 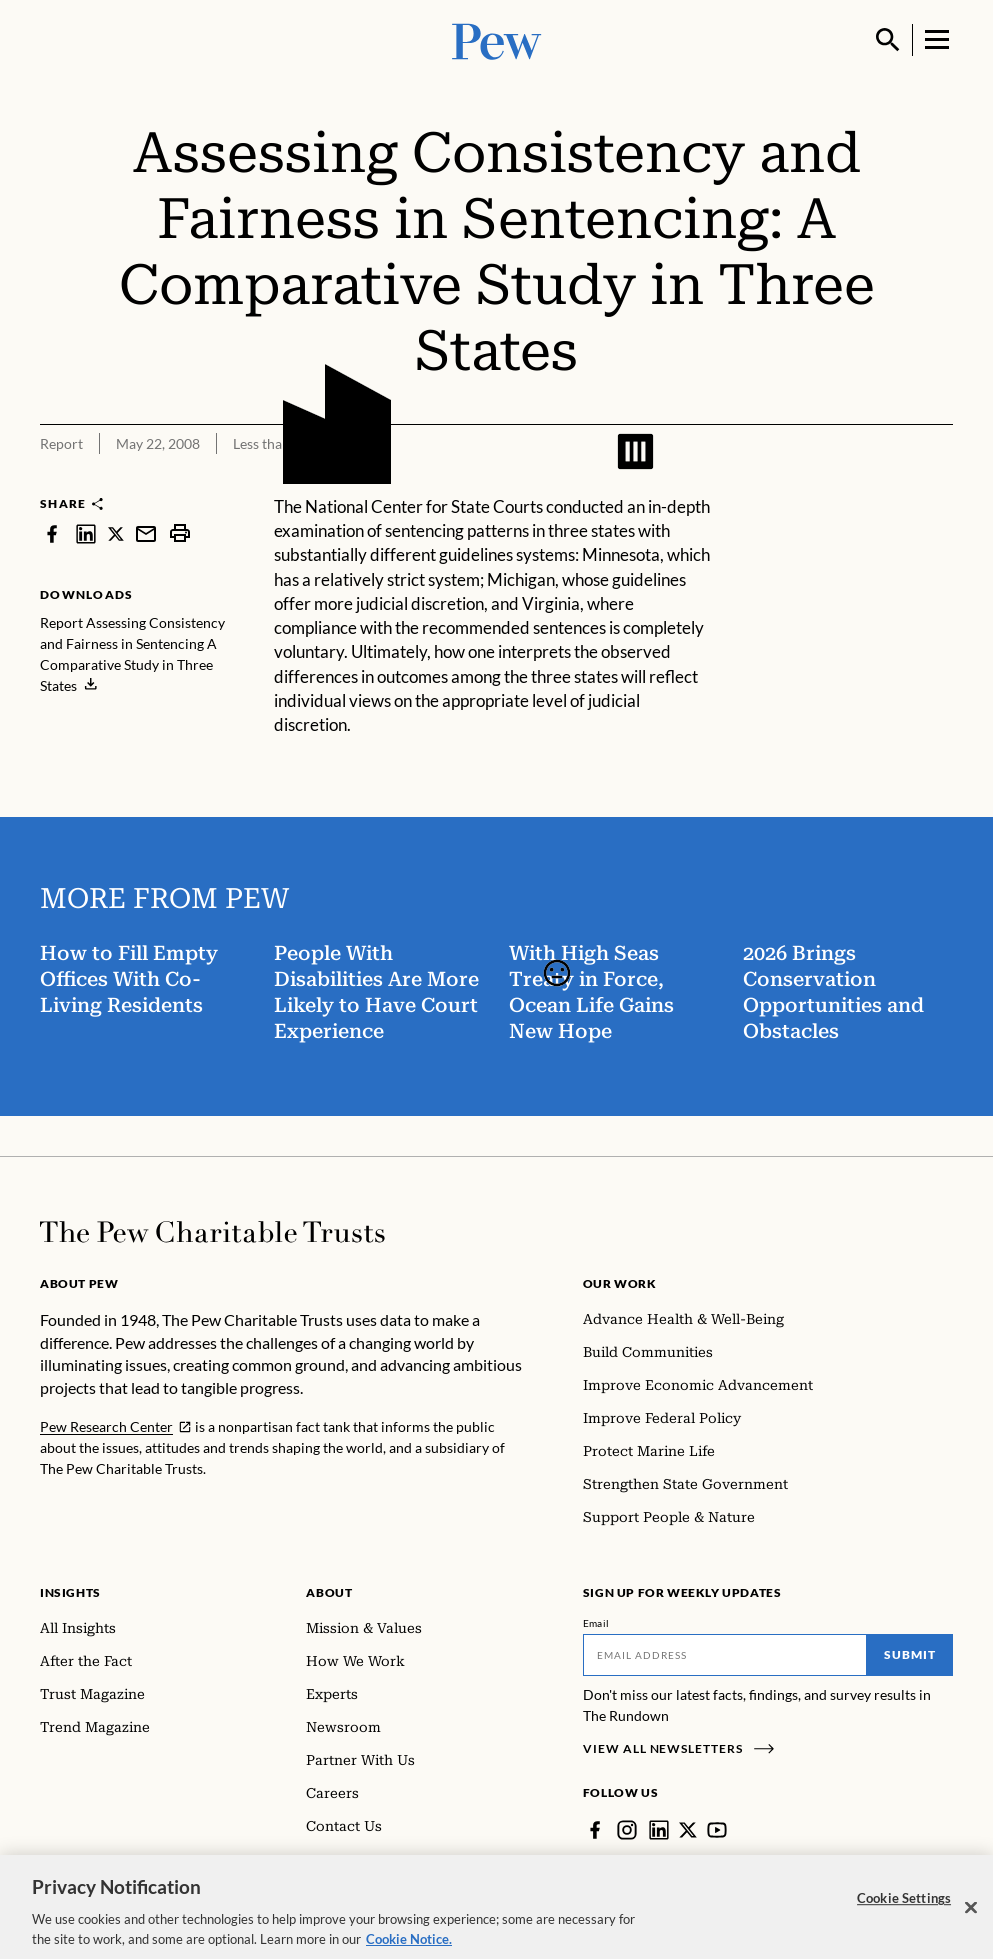 I want to click on view building or property details, so click(x=337, y=430).